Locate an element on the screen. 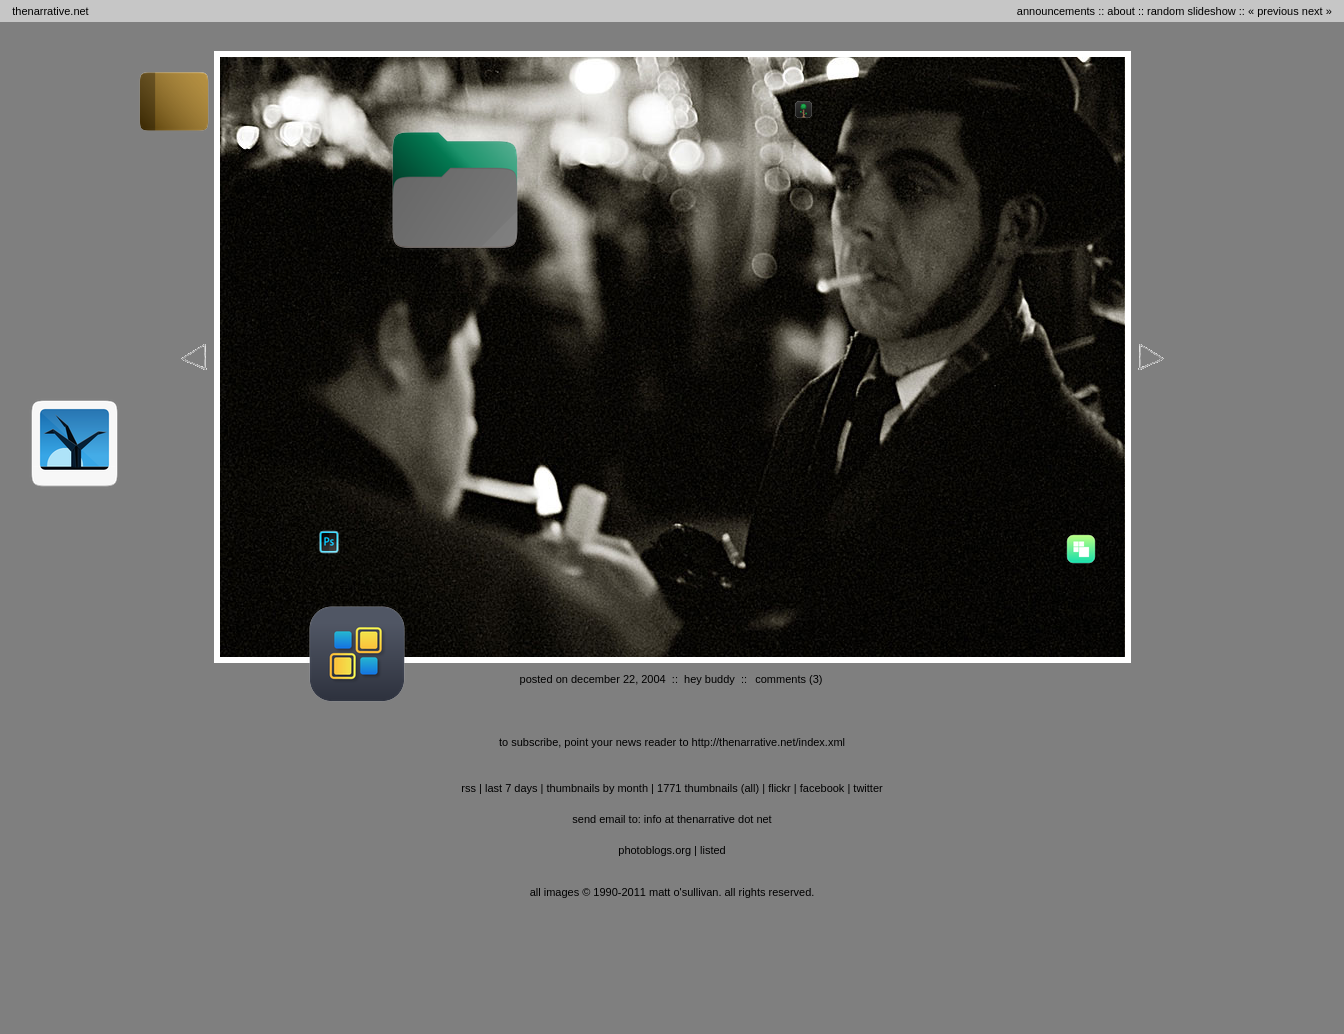 This screenshot has width=1344, height=1034. open shotwell photo manager is located at coordinates (74, 443).